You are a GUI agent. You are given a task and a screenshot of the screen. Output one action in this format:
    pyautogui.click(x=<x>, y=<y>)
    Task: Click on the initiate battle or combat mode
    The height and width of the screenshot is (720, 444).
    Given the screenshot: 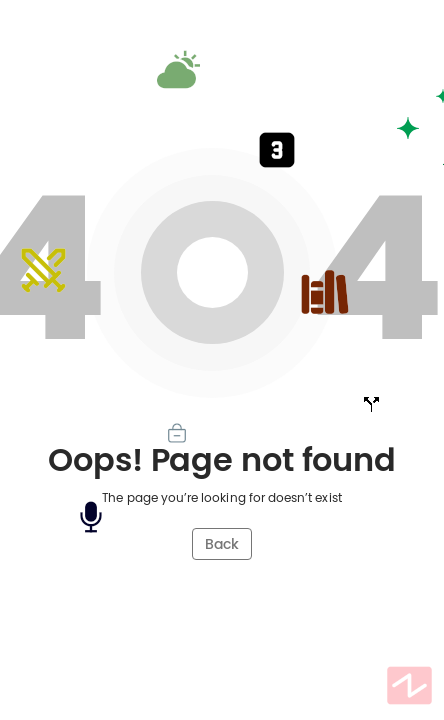 What is the action you would take?
    pyautogui.click(x=43, y=270)
    